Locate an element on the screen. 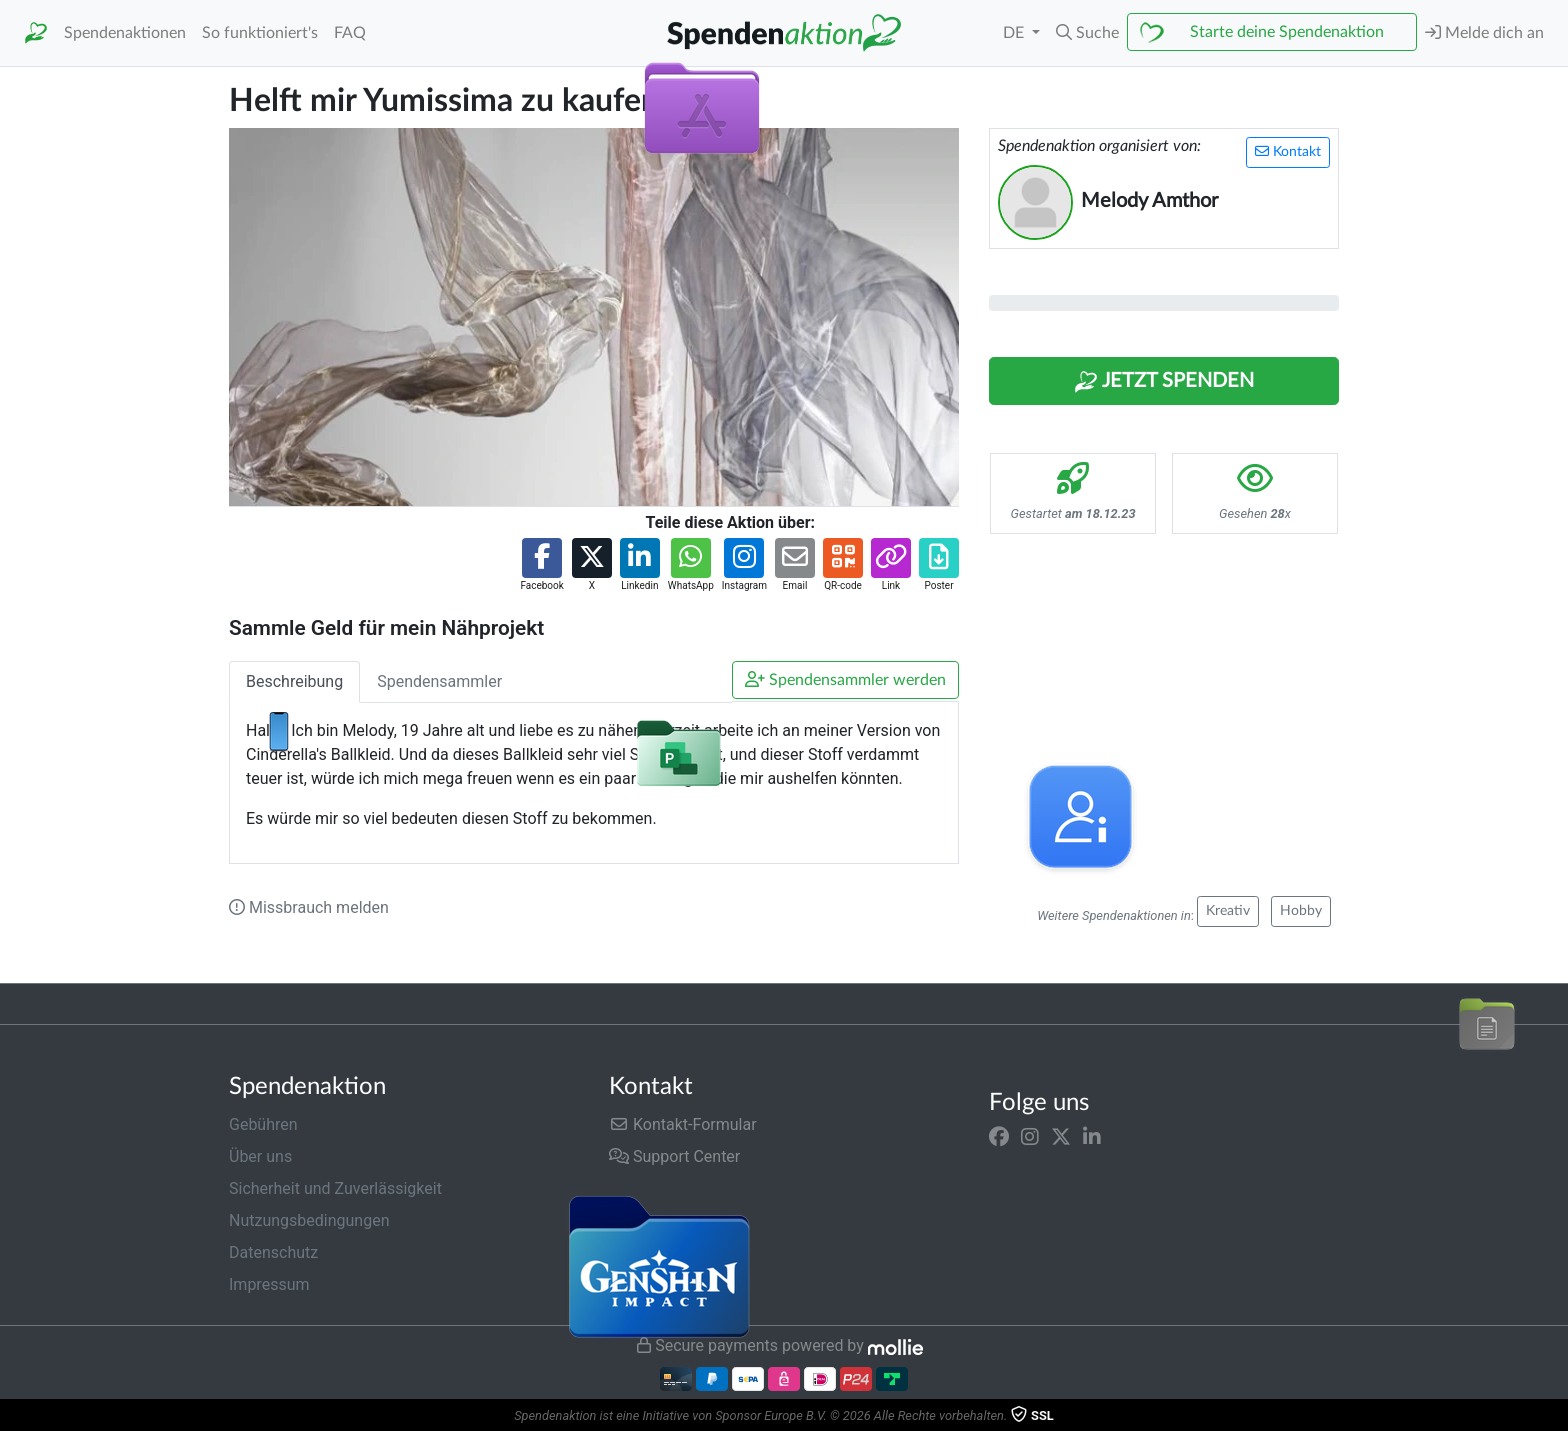  open templates folder is located at coordinates (702, 108).